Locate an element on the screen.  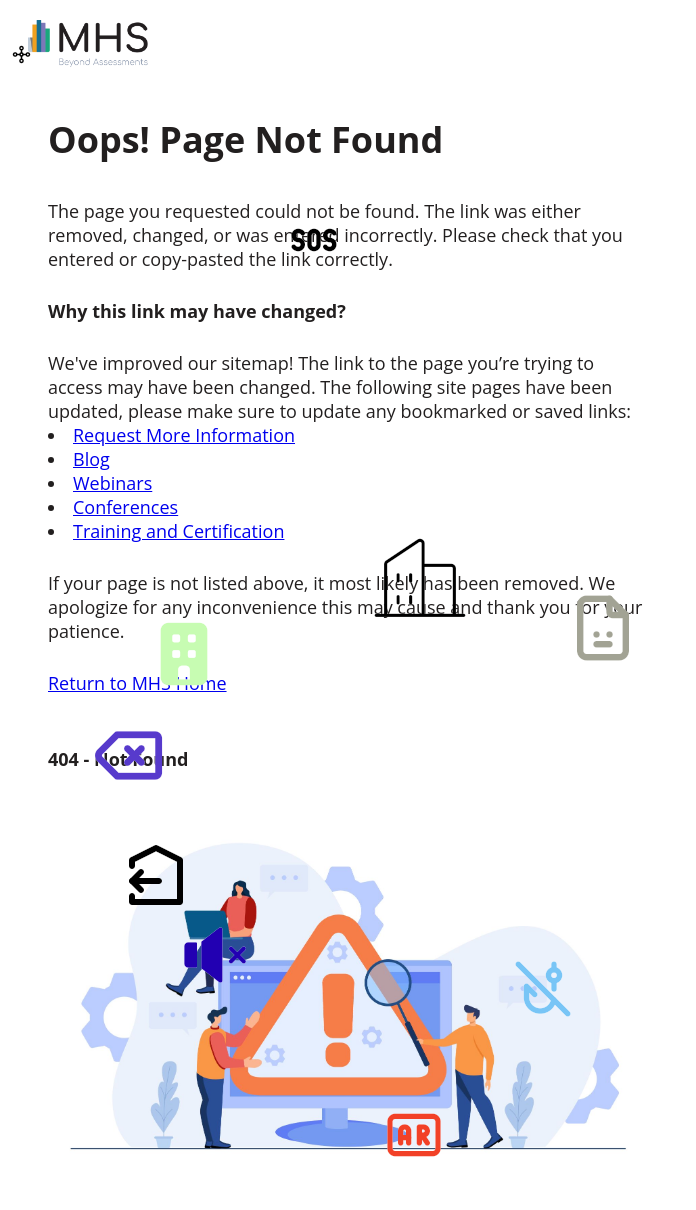
mute audio is located at coordinates (214, 955).